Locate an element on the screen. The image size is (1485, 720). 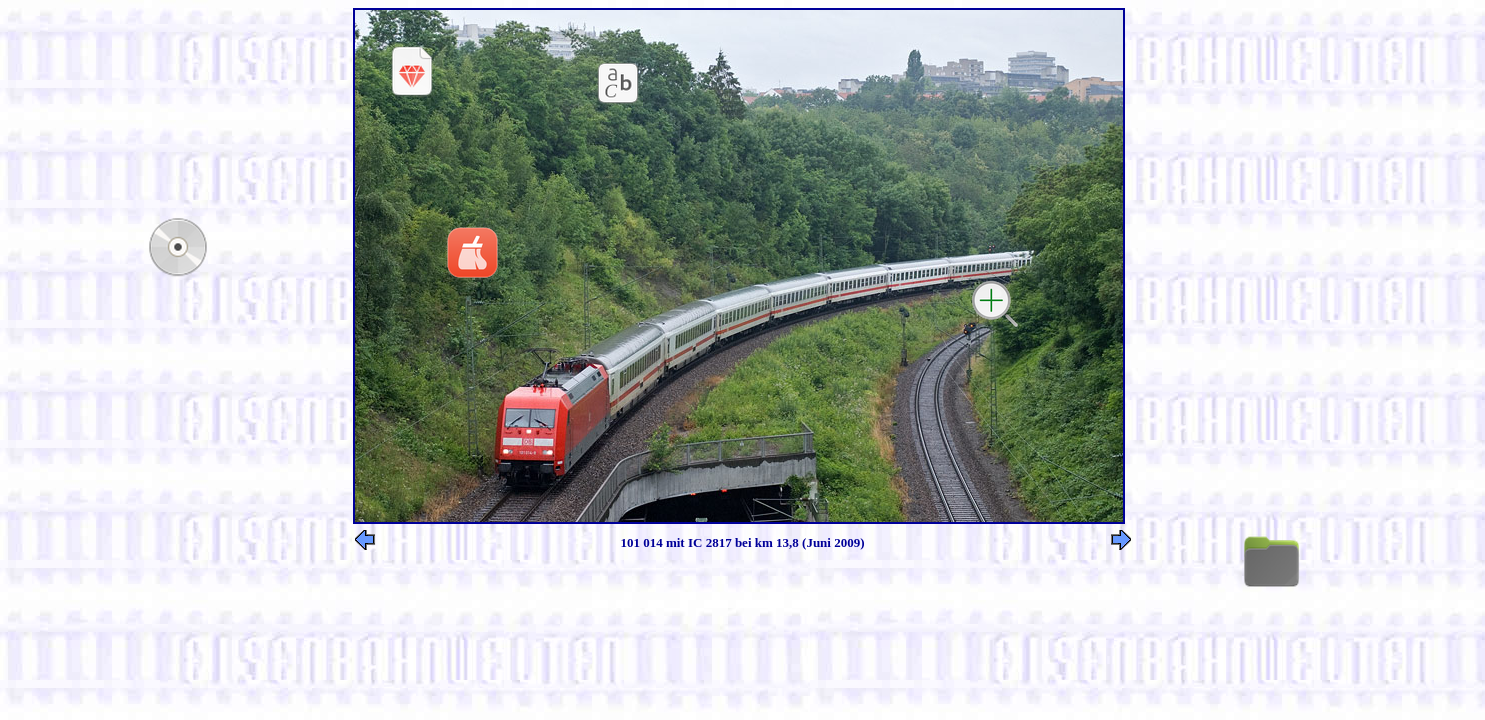
access CD/DVD drive contents is located at coordinates (178, 247).